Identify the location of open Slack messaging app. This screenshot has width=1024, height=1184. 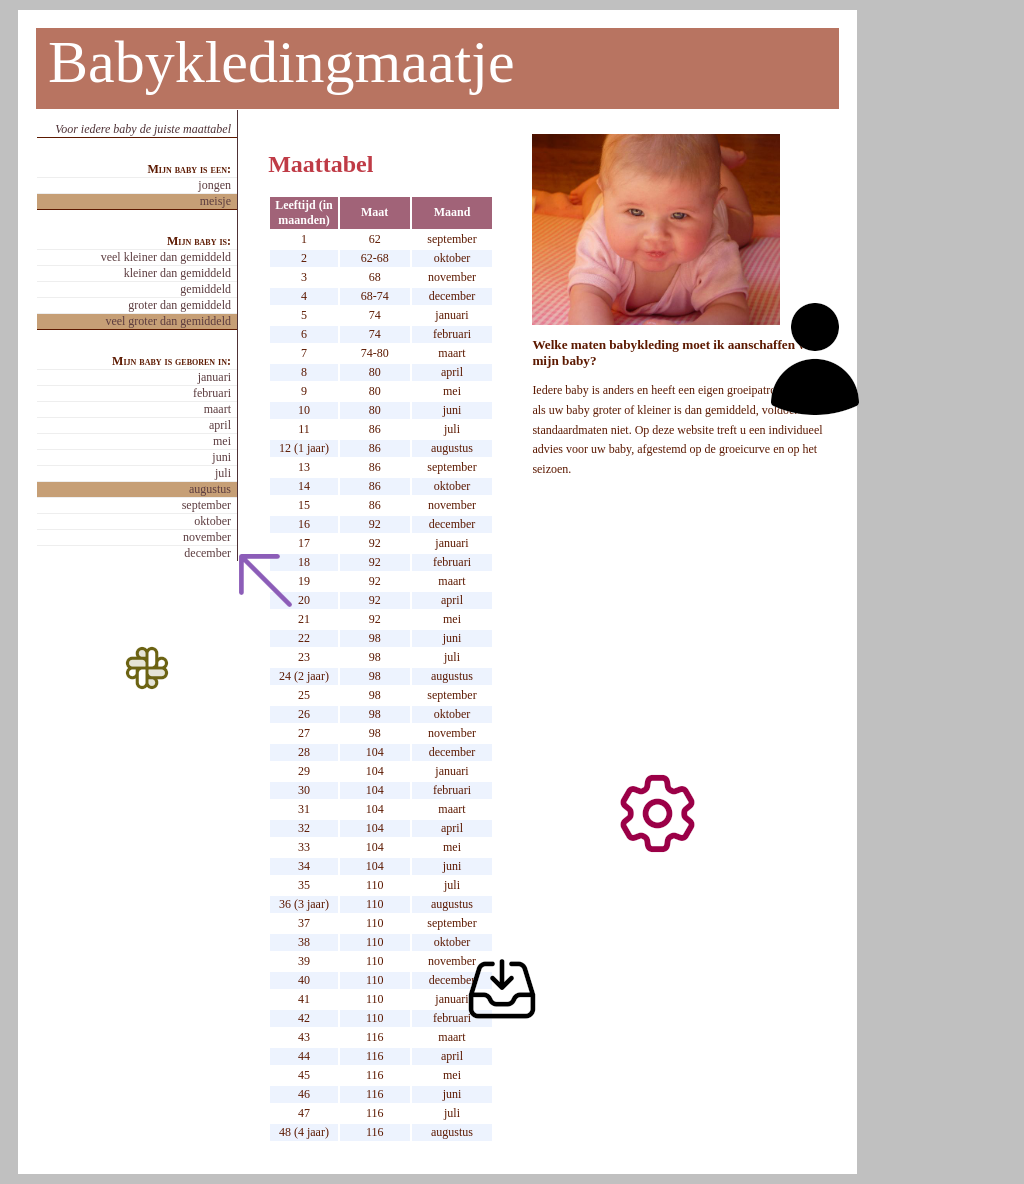
(147, 668).